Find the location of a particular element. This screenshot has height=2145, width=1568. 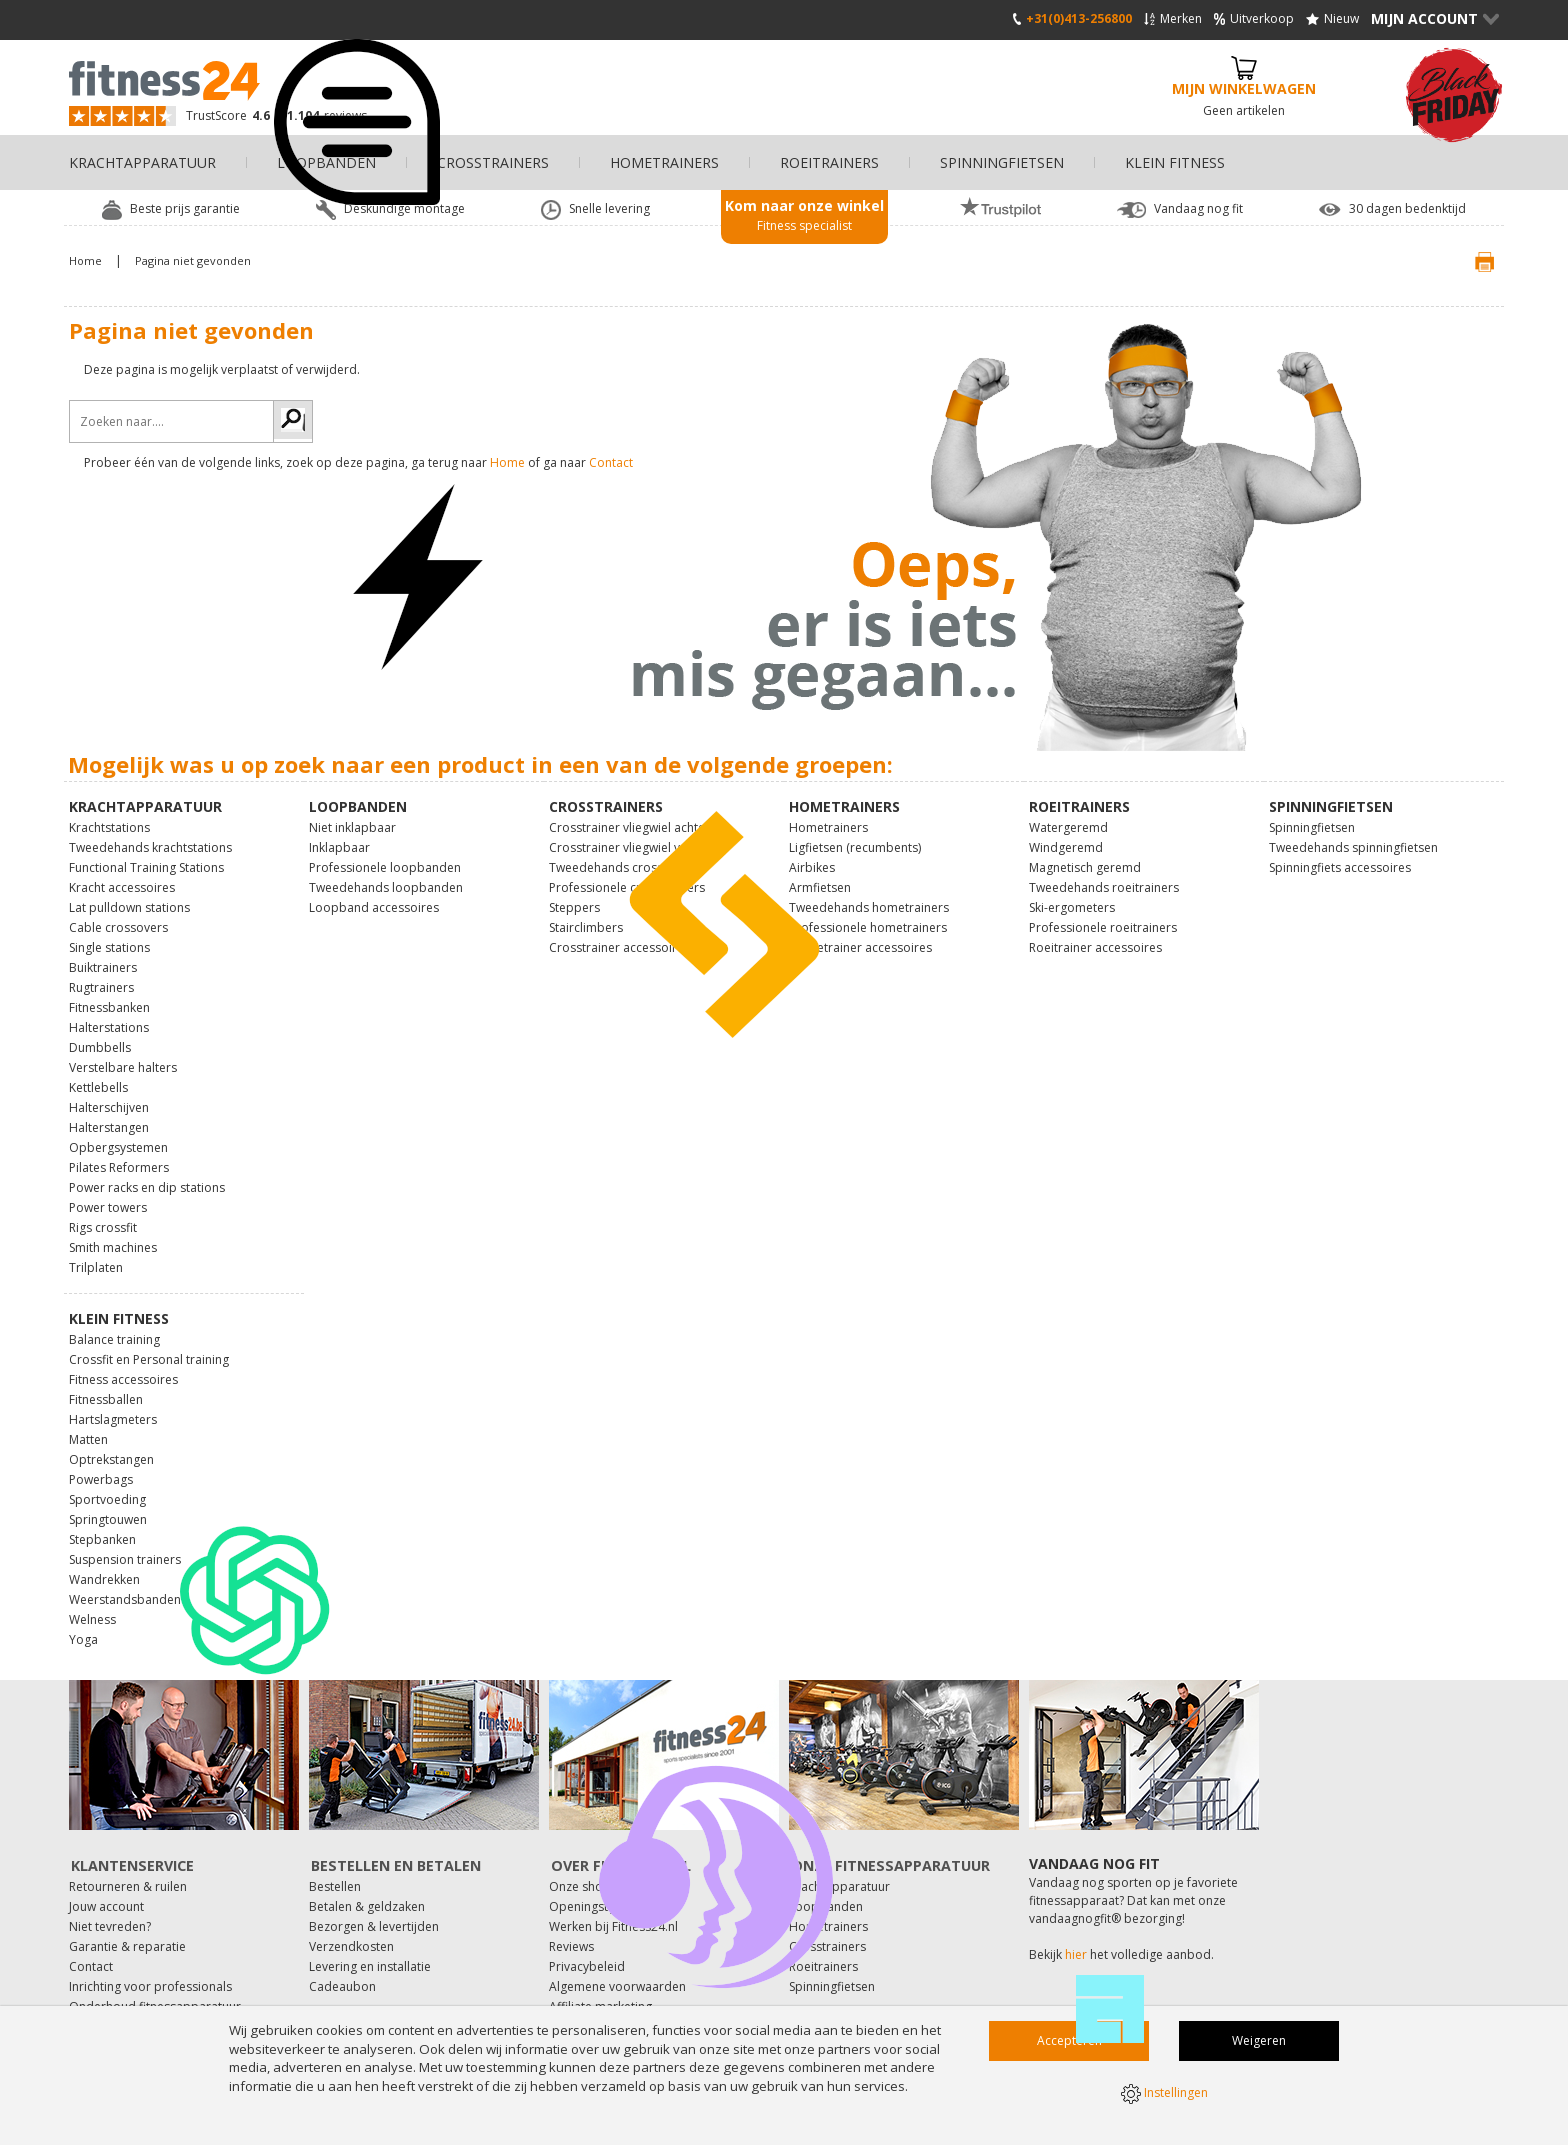

OpenAI logo is located at coordinates (254, 1600).